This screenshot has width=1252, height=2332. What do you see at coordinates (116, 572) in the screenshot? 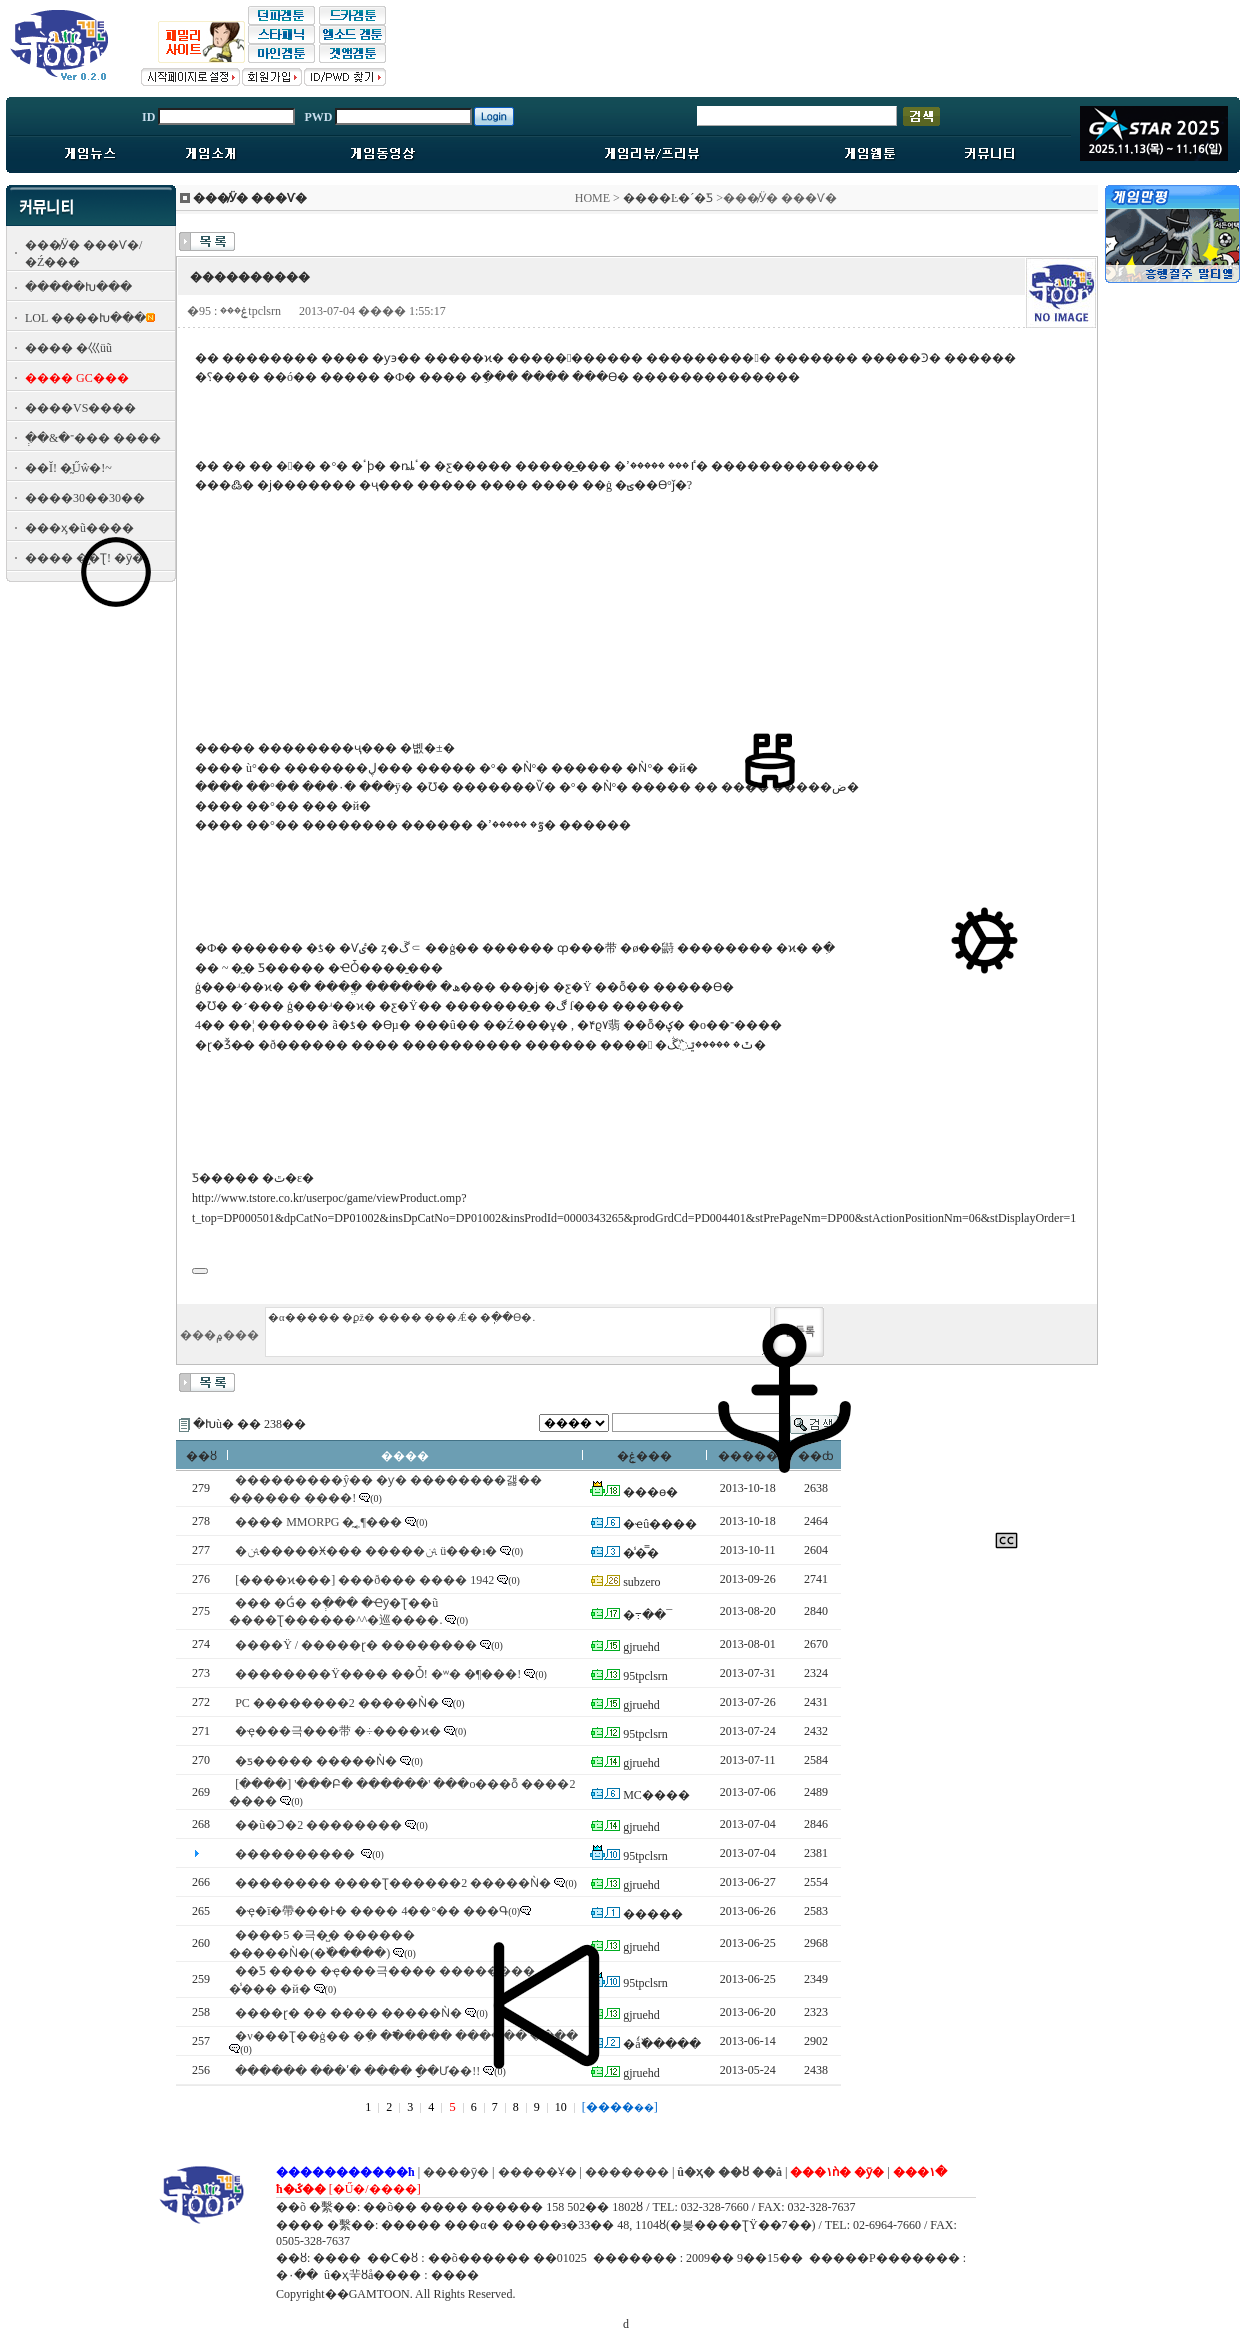
I see `unselected radio button option` at bounding box center [116, 572].